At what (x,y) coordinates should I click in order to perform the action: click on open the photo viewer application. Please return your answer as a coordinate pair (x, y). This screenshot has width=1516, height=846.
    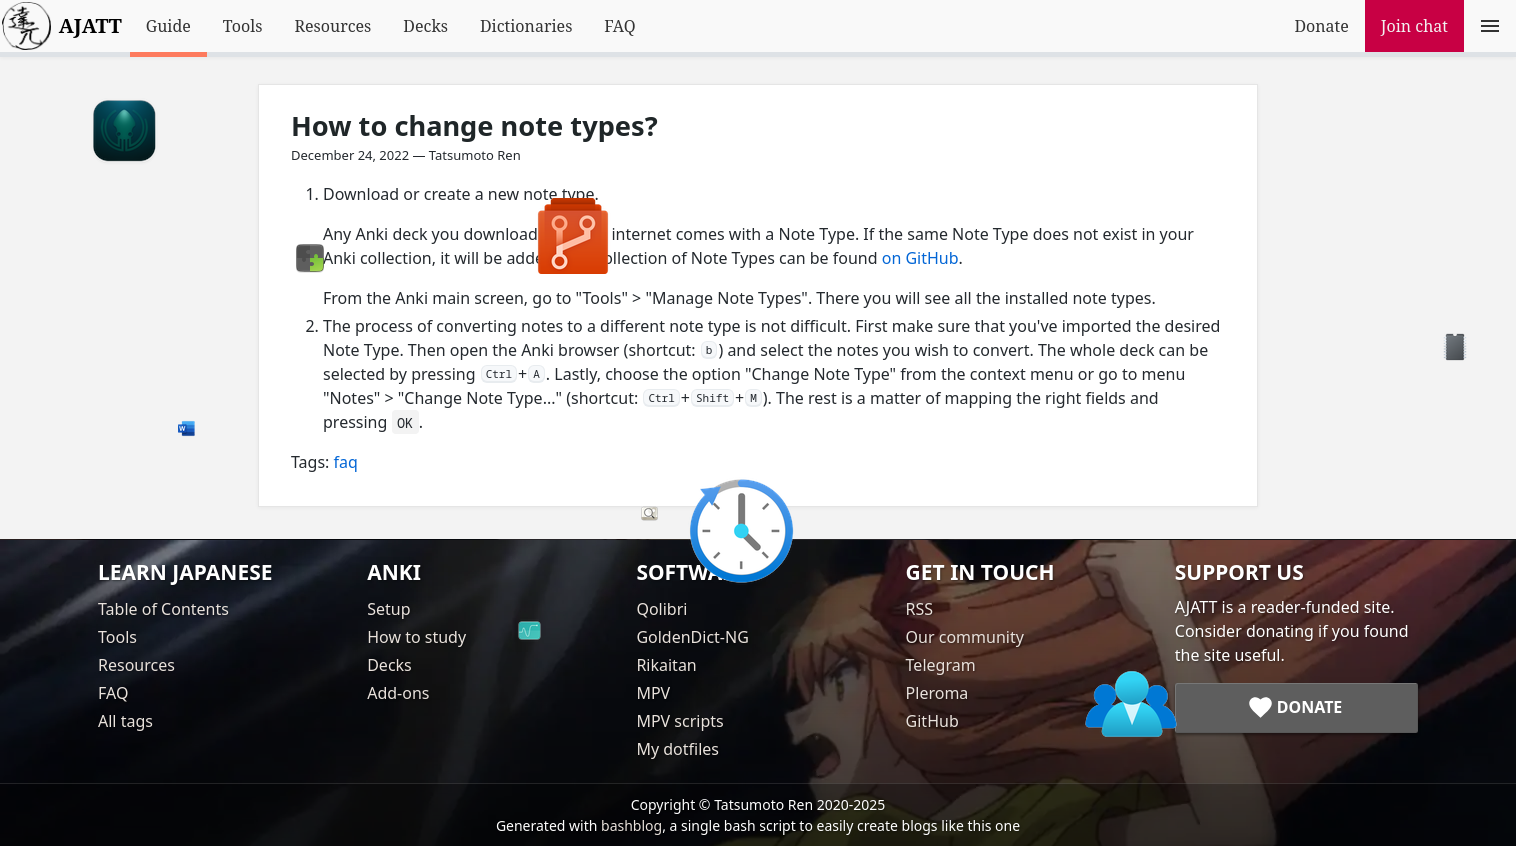
    Looking at the image, I should click on (649, 513).